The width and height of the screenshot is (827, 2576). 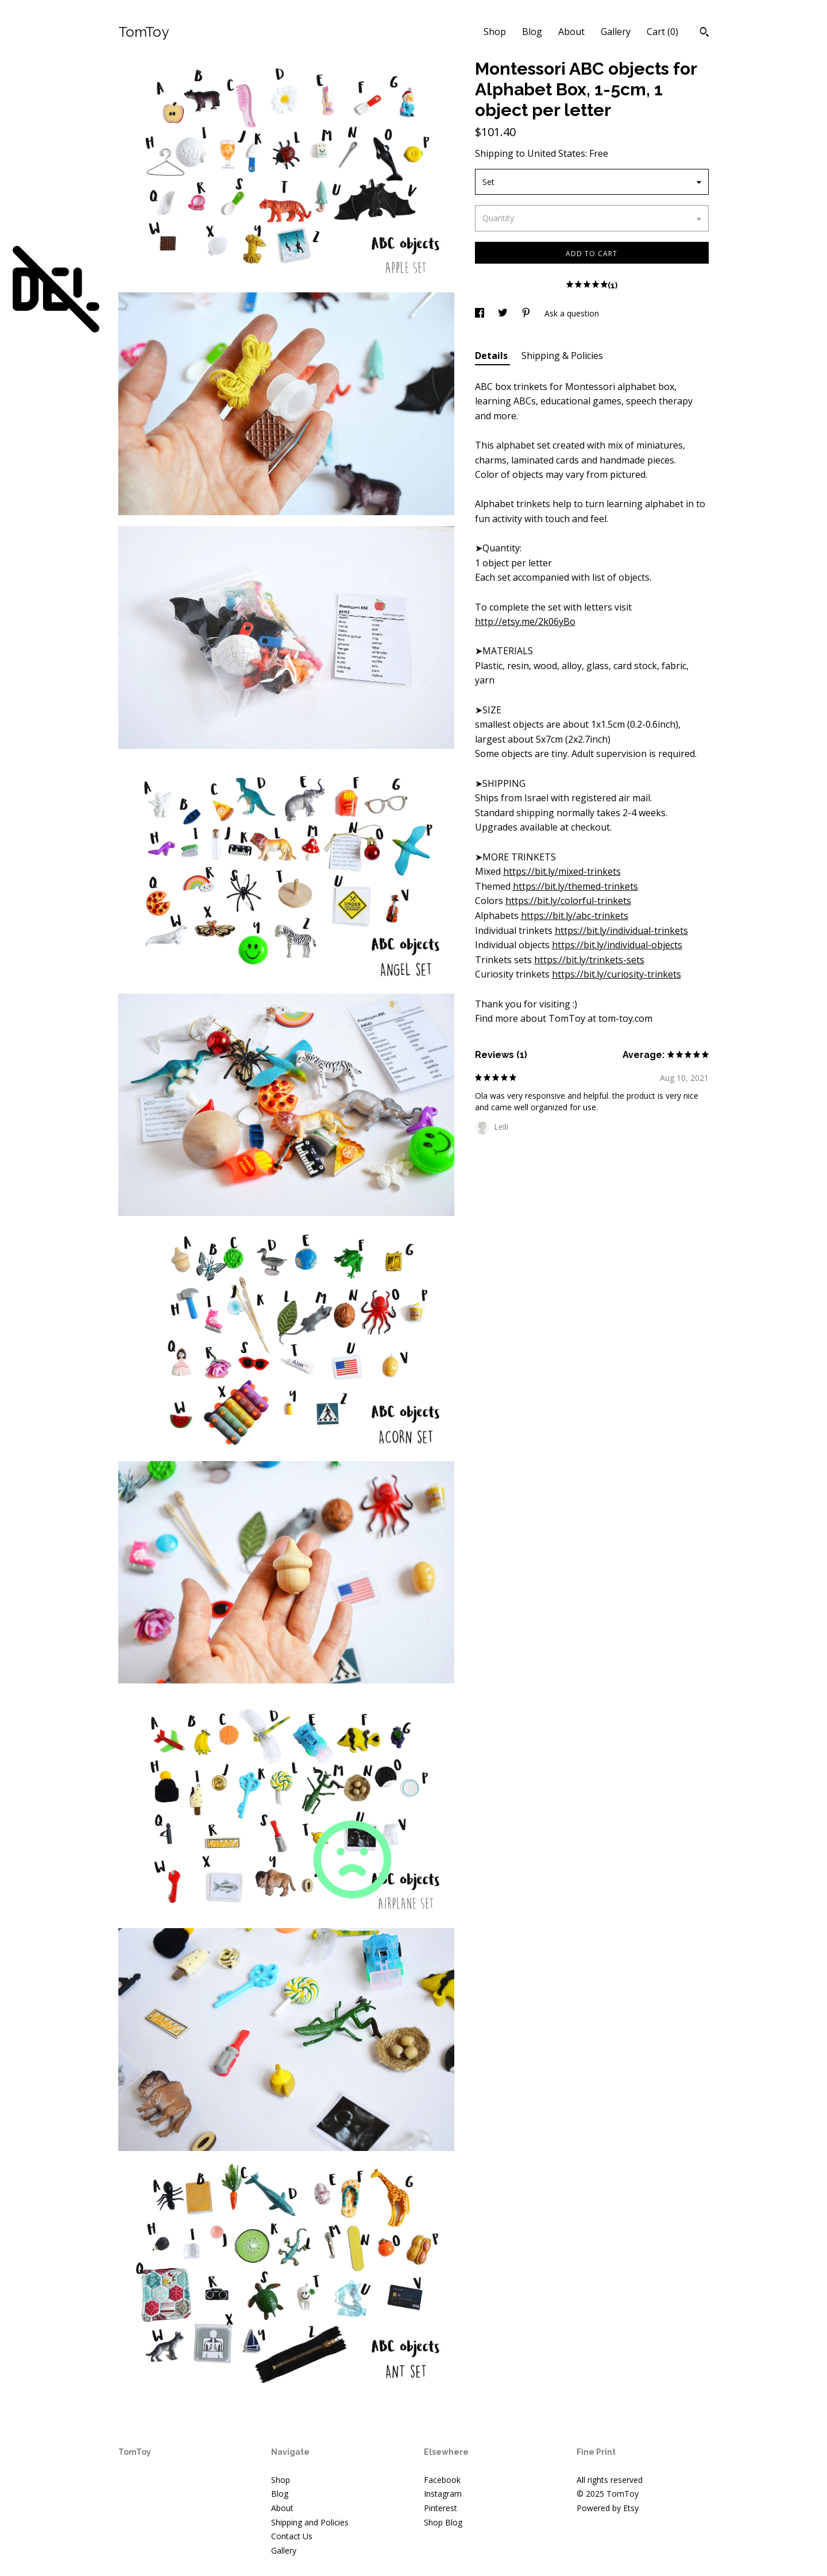 What do you see at coordinates (56, 289) in the screenshot?
I see `http delete request disabled or unavailable` at bounding box center [56, 289].